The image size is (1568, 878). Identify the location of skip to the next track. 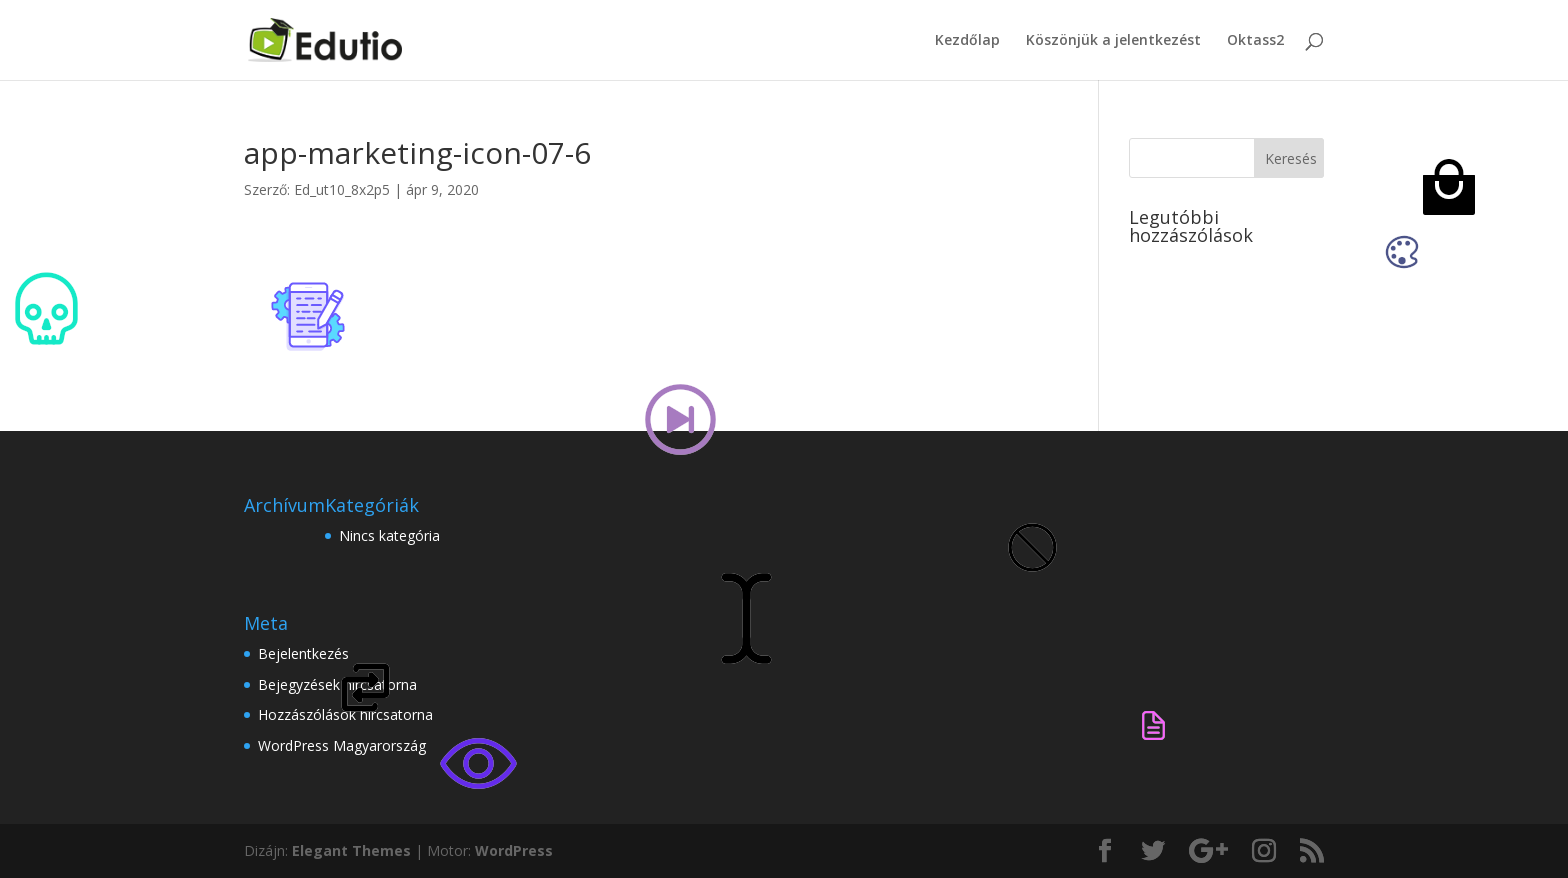
(680, 419).